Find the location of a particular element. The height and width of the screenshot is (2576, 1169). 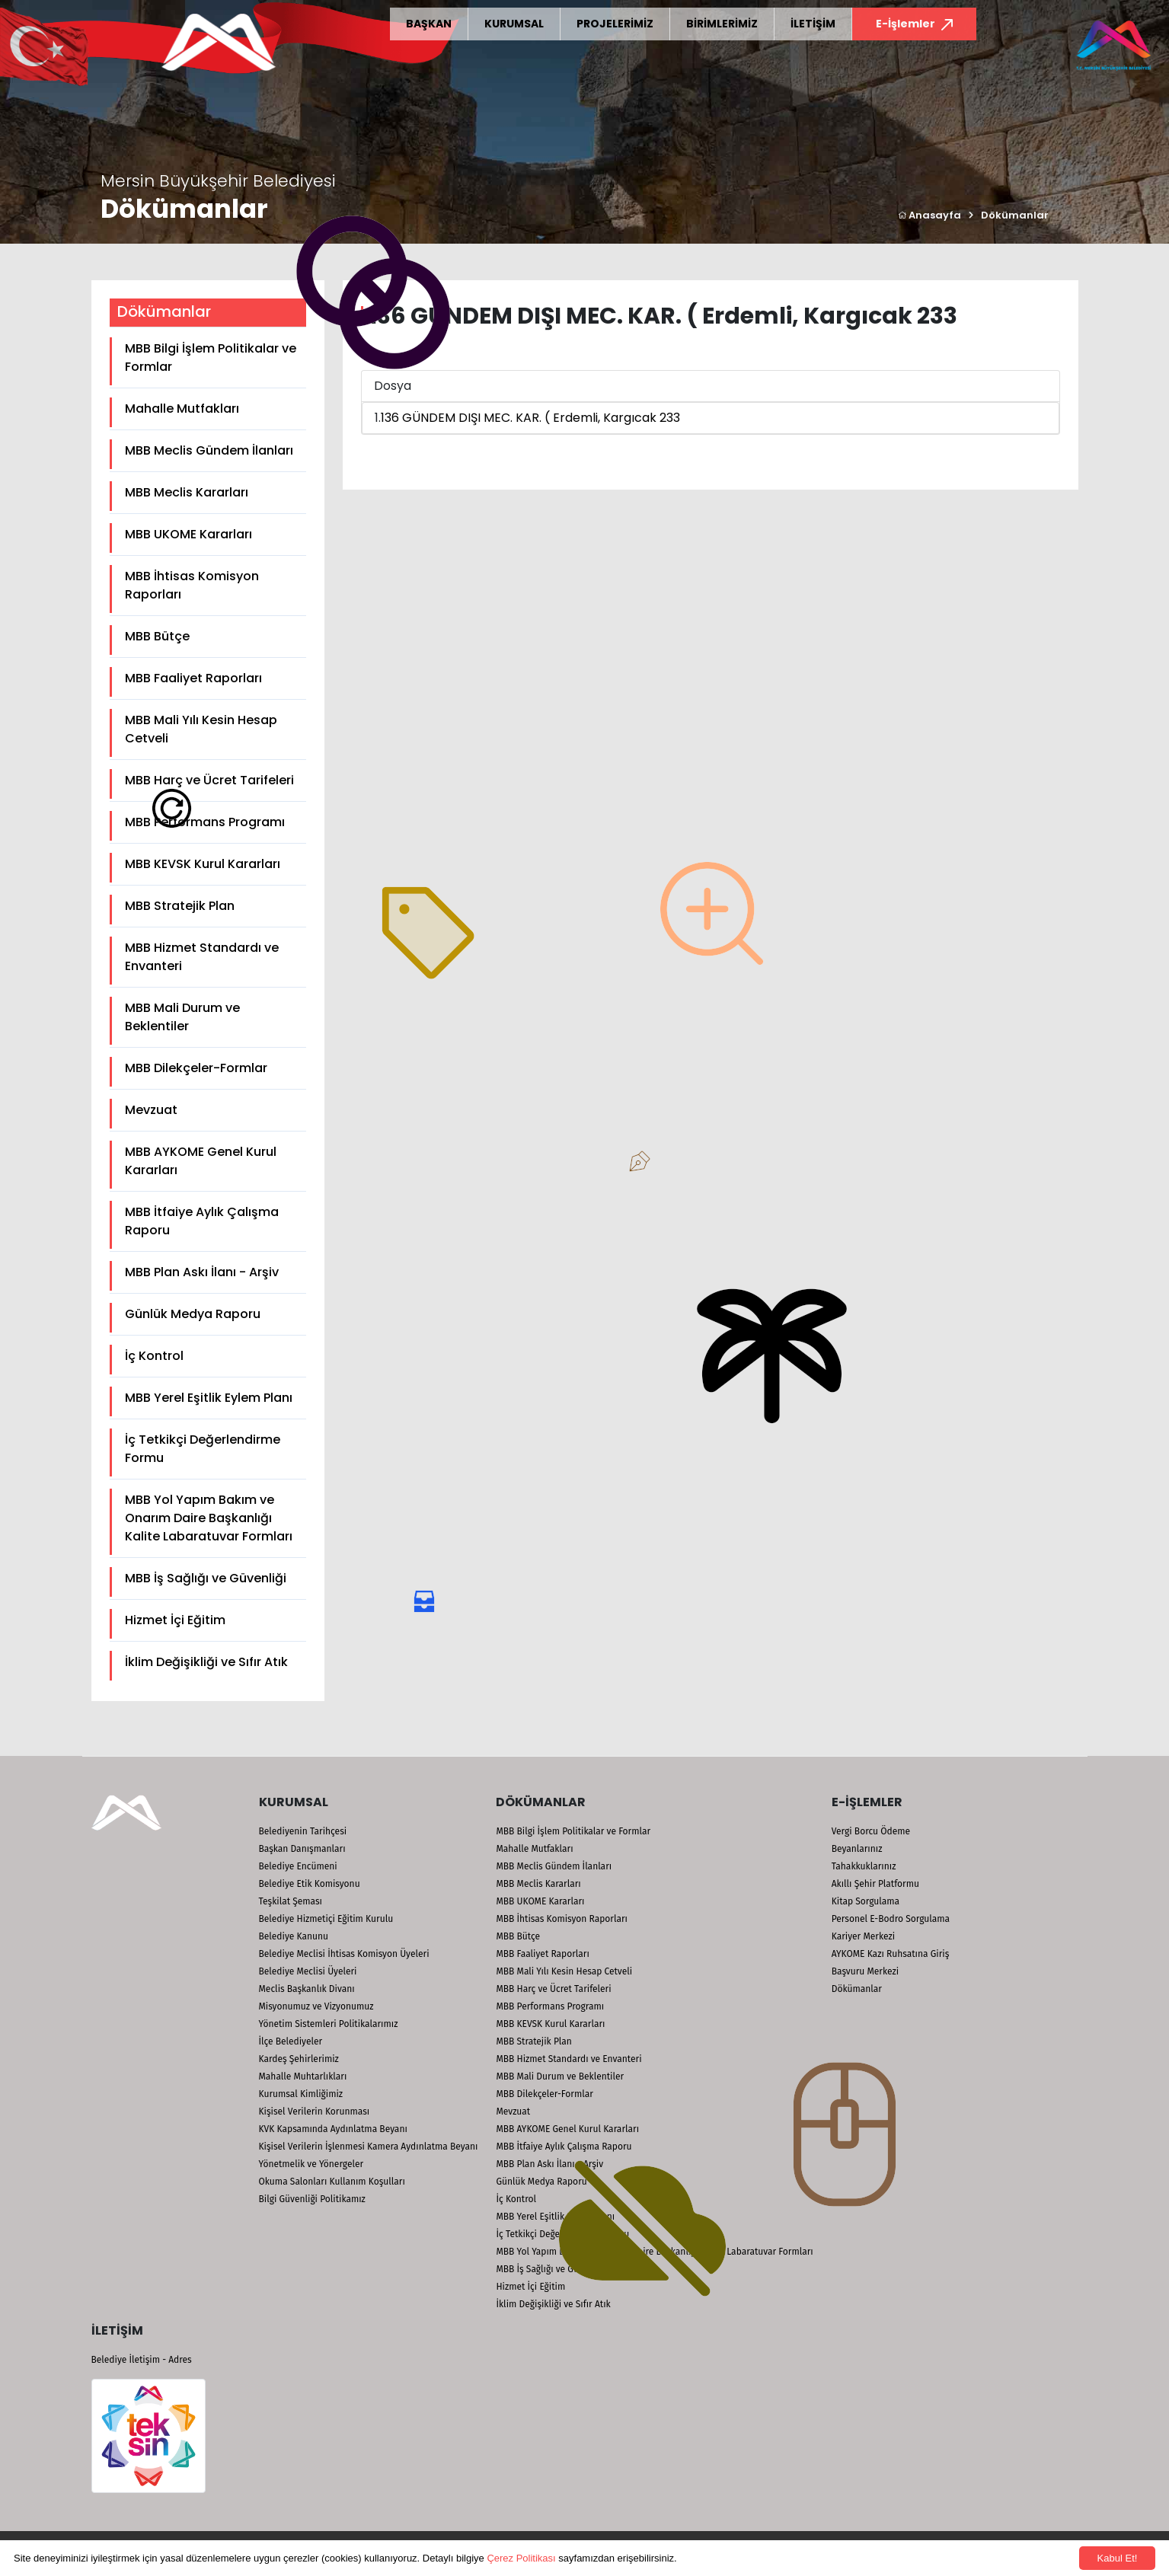

indicates no cloud connection available is located at coordinates (642, 2228).